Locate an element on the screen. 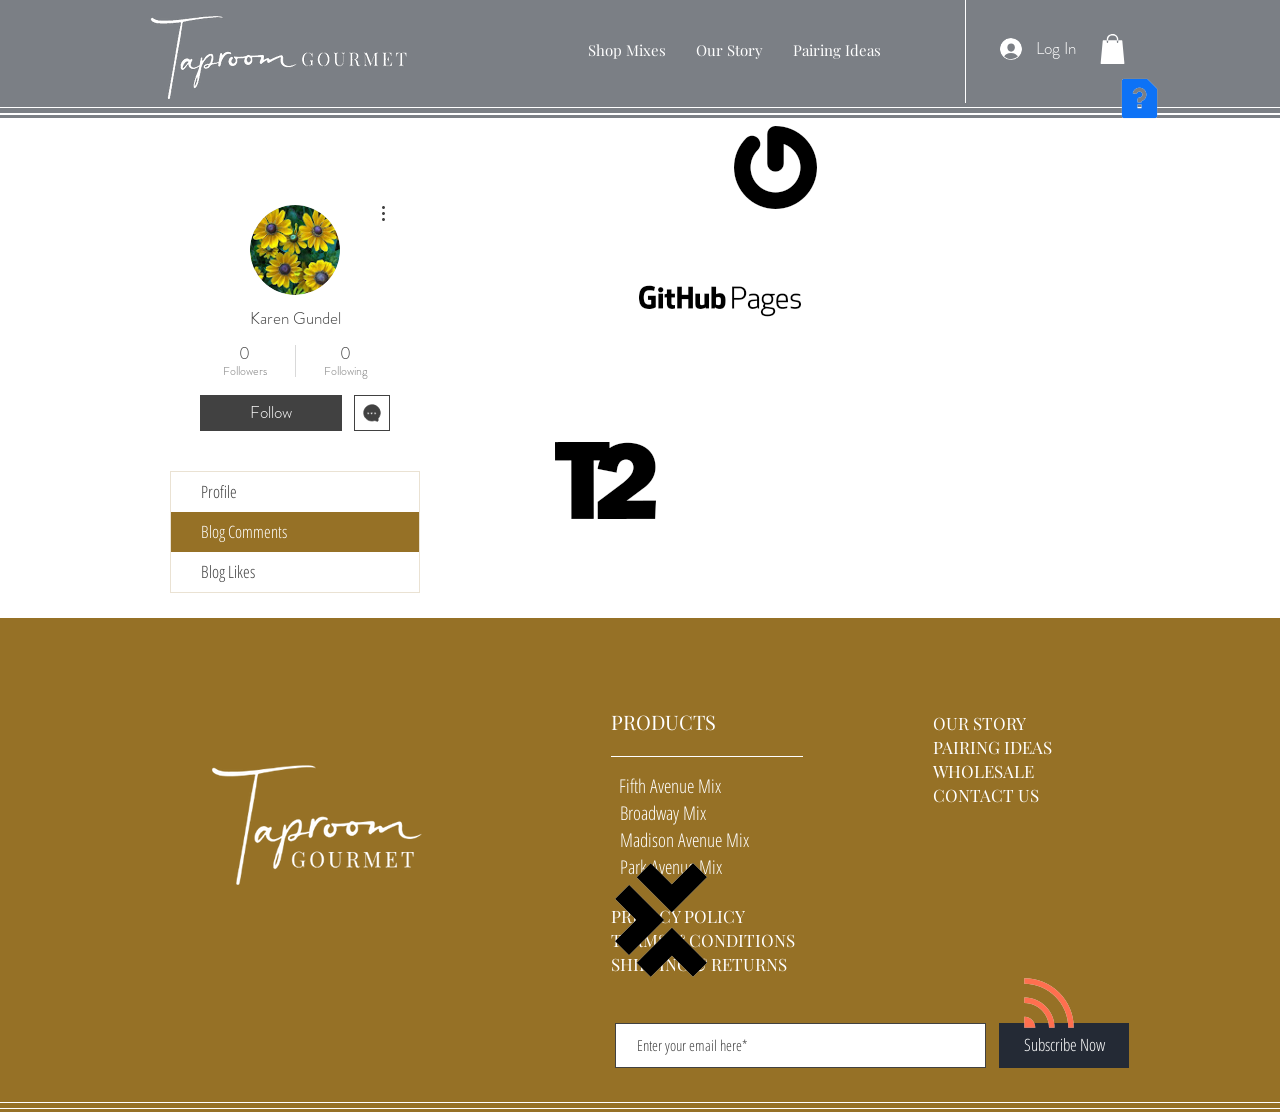  link to gravatar profile settings is located at coordinates (775, 167).